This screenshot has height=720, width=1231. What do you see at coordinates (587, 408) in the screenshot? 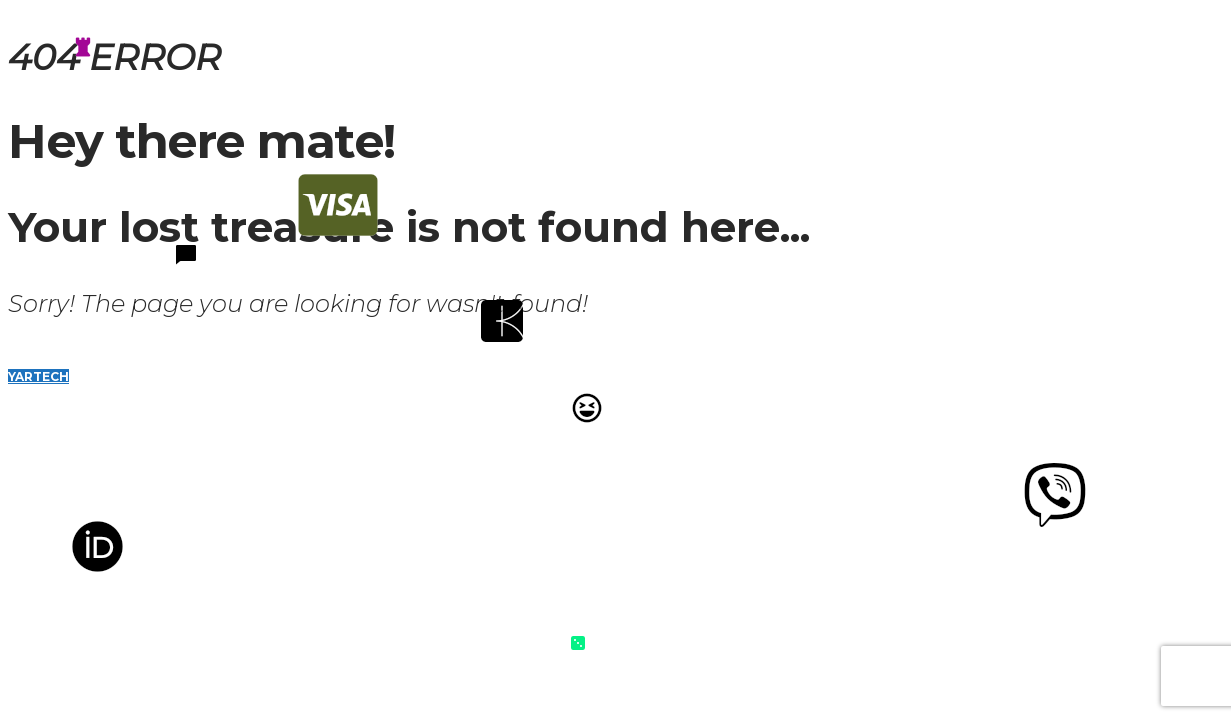
I see `react with a laughing emoji` at bounding box center [587, 408].